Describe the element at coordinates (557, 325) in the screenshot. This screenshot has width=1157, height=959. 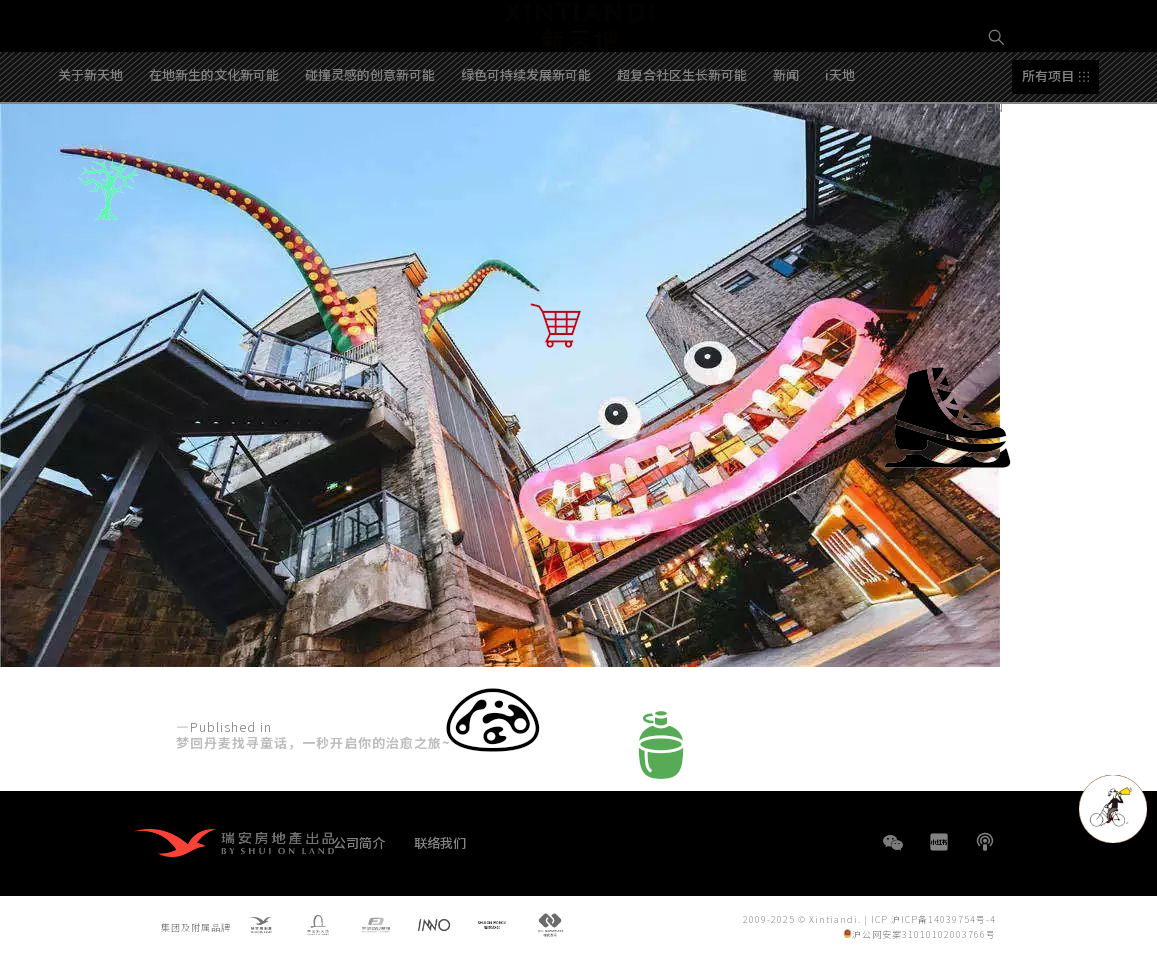
I see `view your shopping cart` at that location.